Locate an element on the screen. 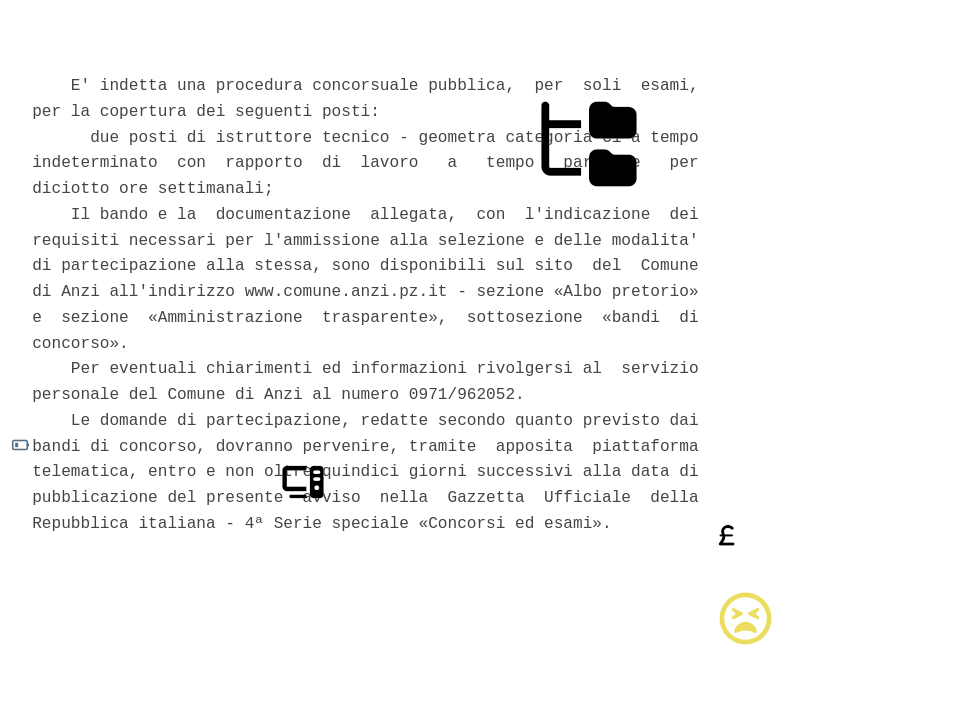  access desktop computer settings is located at coordinates (303, 482).